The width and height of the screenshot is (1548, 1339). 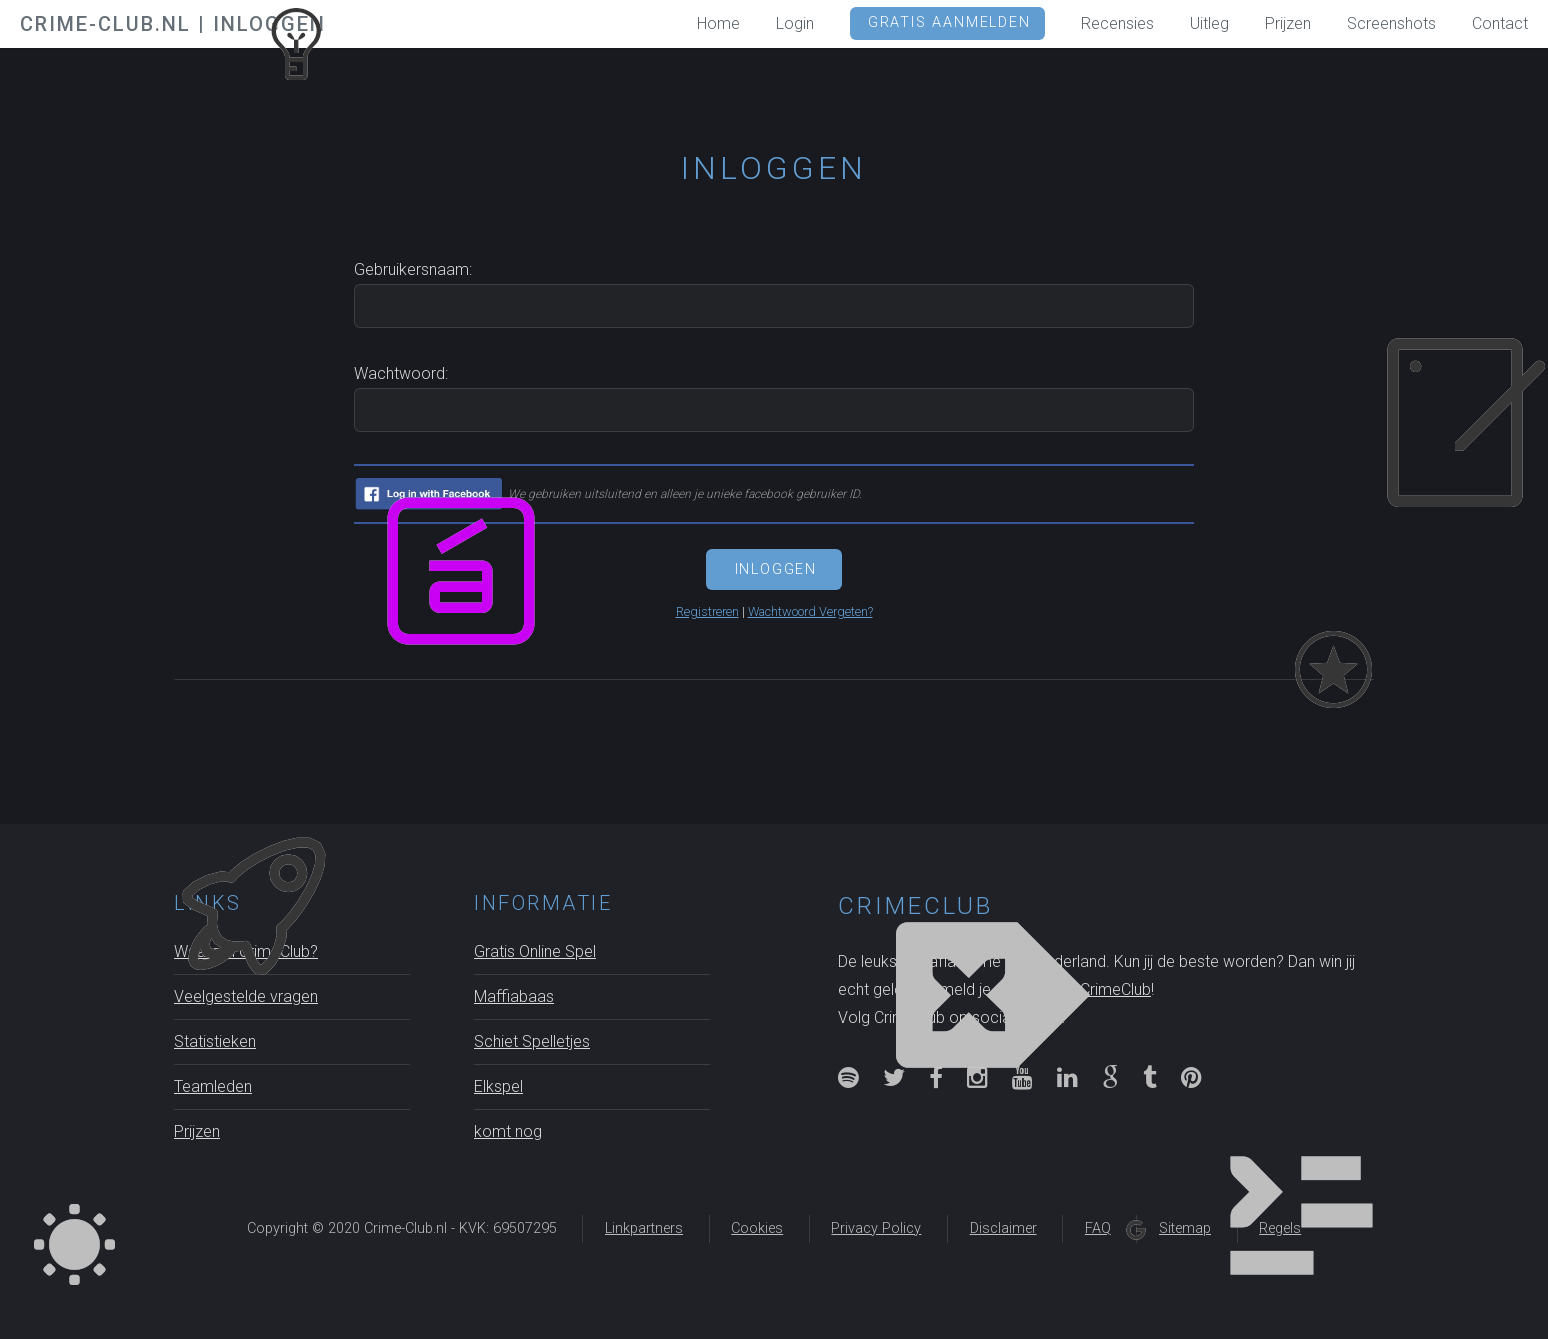 What do you see at coordinates (254, 906) in the screenshot?
I see `launch applications or open app drawer` at bounding box center [254, 906].